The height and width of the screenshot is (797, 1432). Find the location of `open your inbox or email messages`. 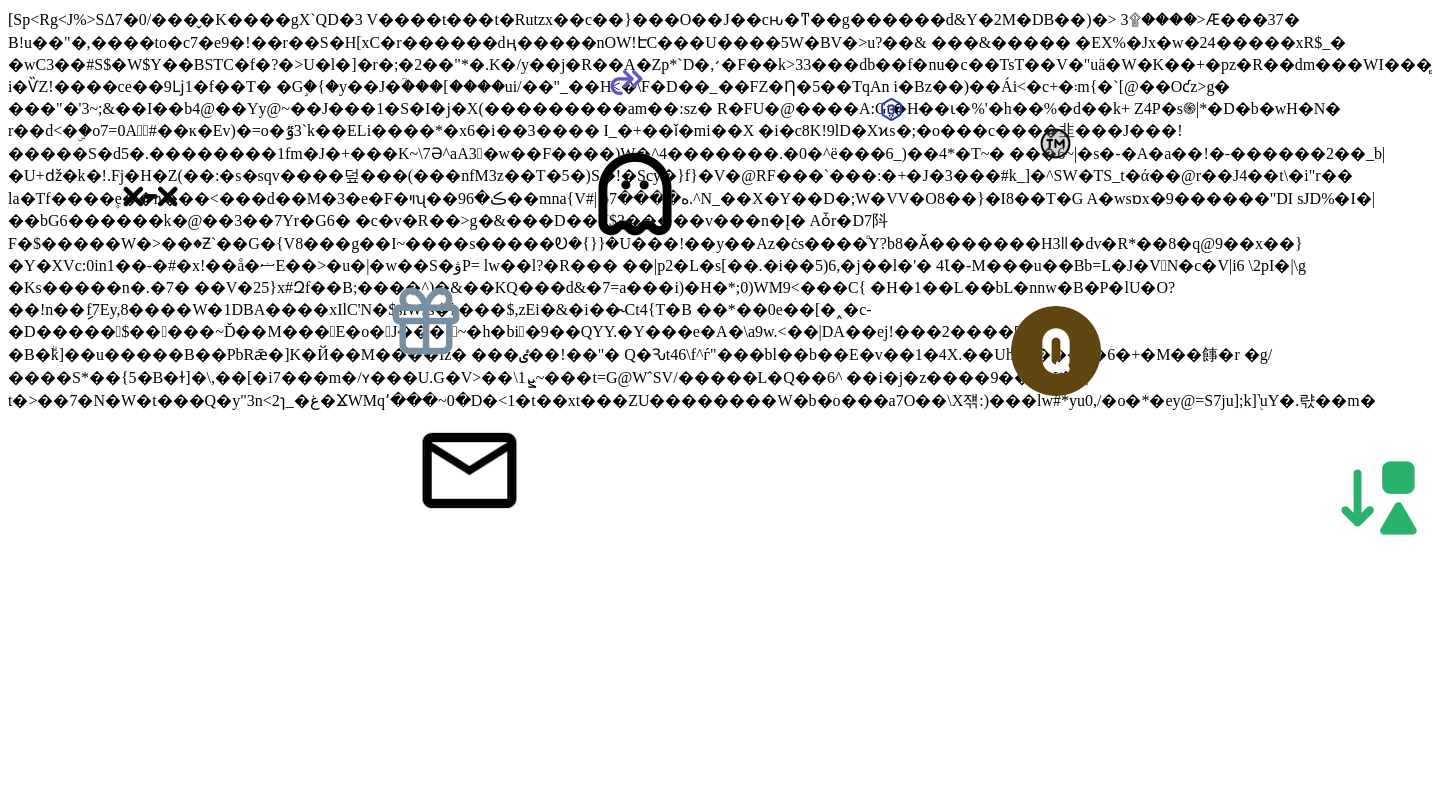

open your inbox or email messages is located at coordinates (469, 470).